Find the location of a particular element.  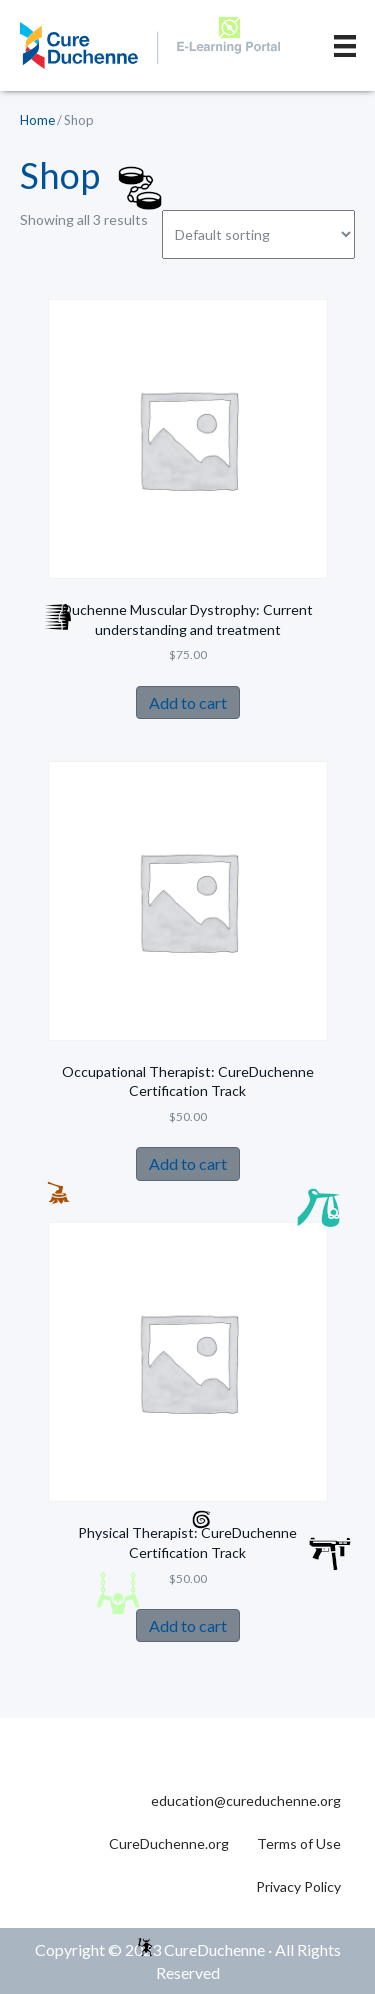

indicates a prisoner or captive character status is located at coordinates (140, 188).